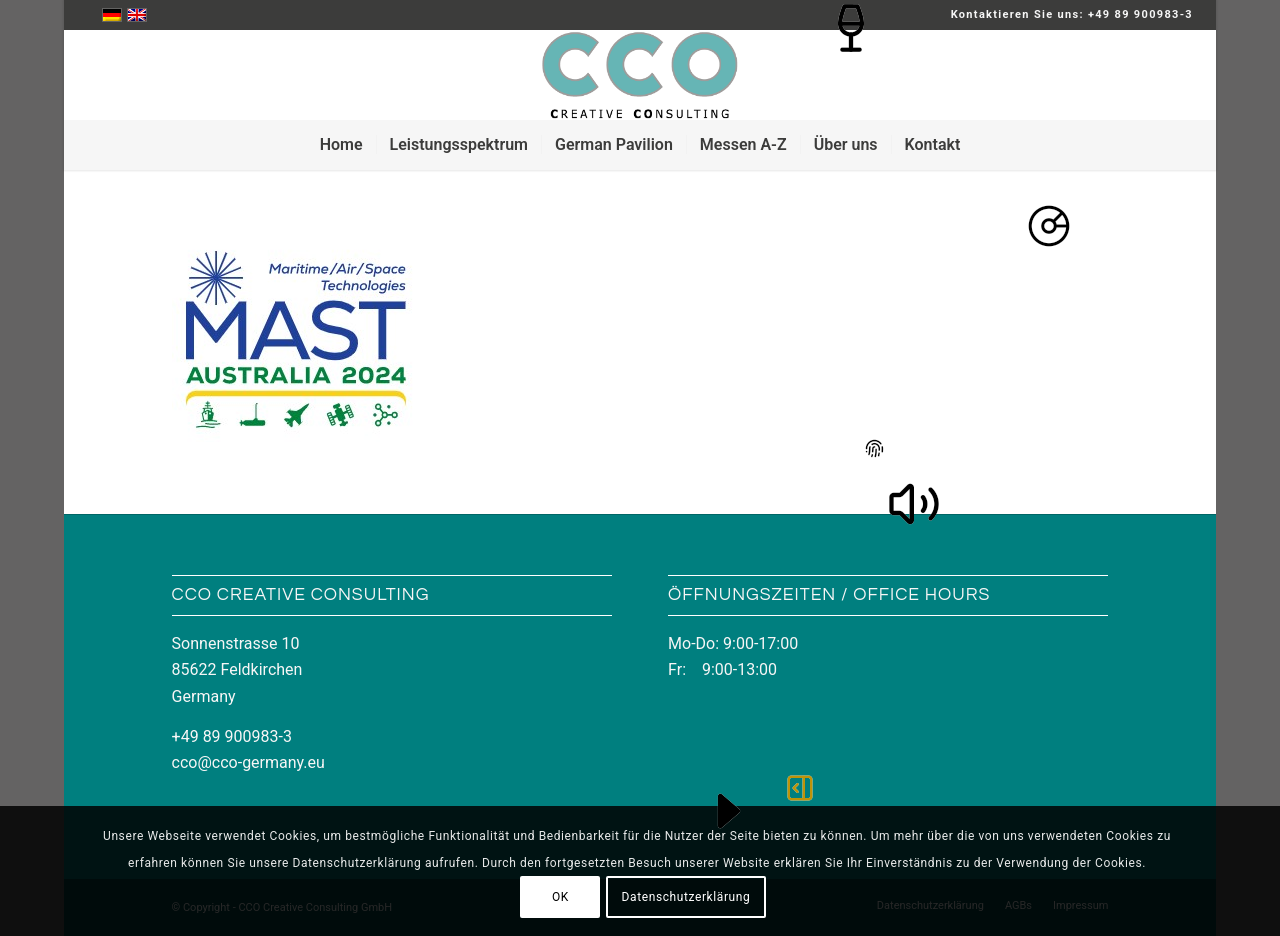 This screenshot has width=1280, height=936. I want to click on play or access music library, so click(1049, 226).